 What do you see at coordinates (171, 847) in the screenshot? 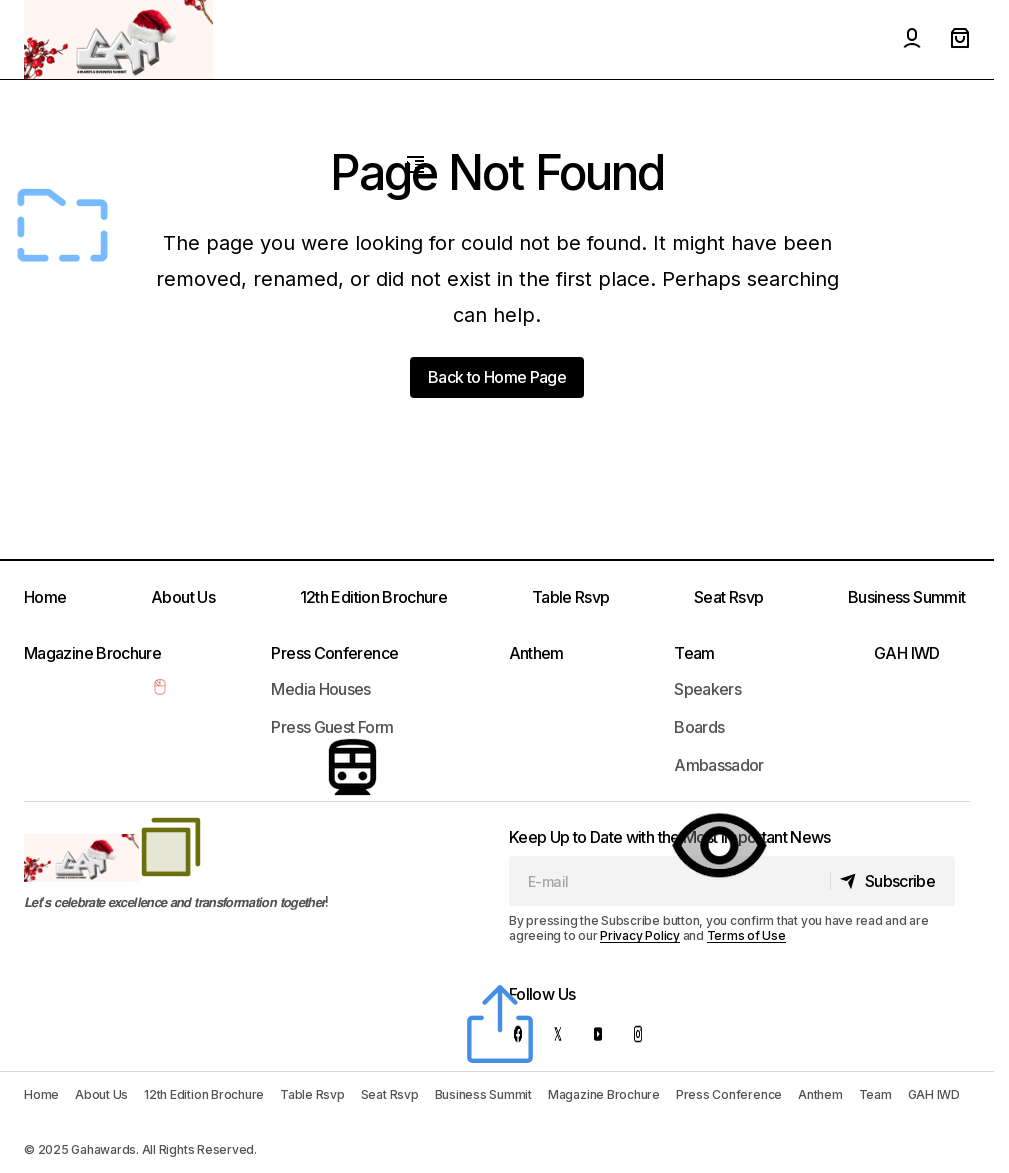
I see `copy content to clipboard` at bounding box center [171, 847].